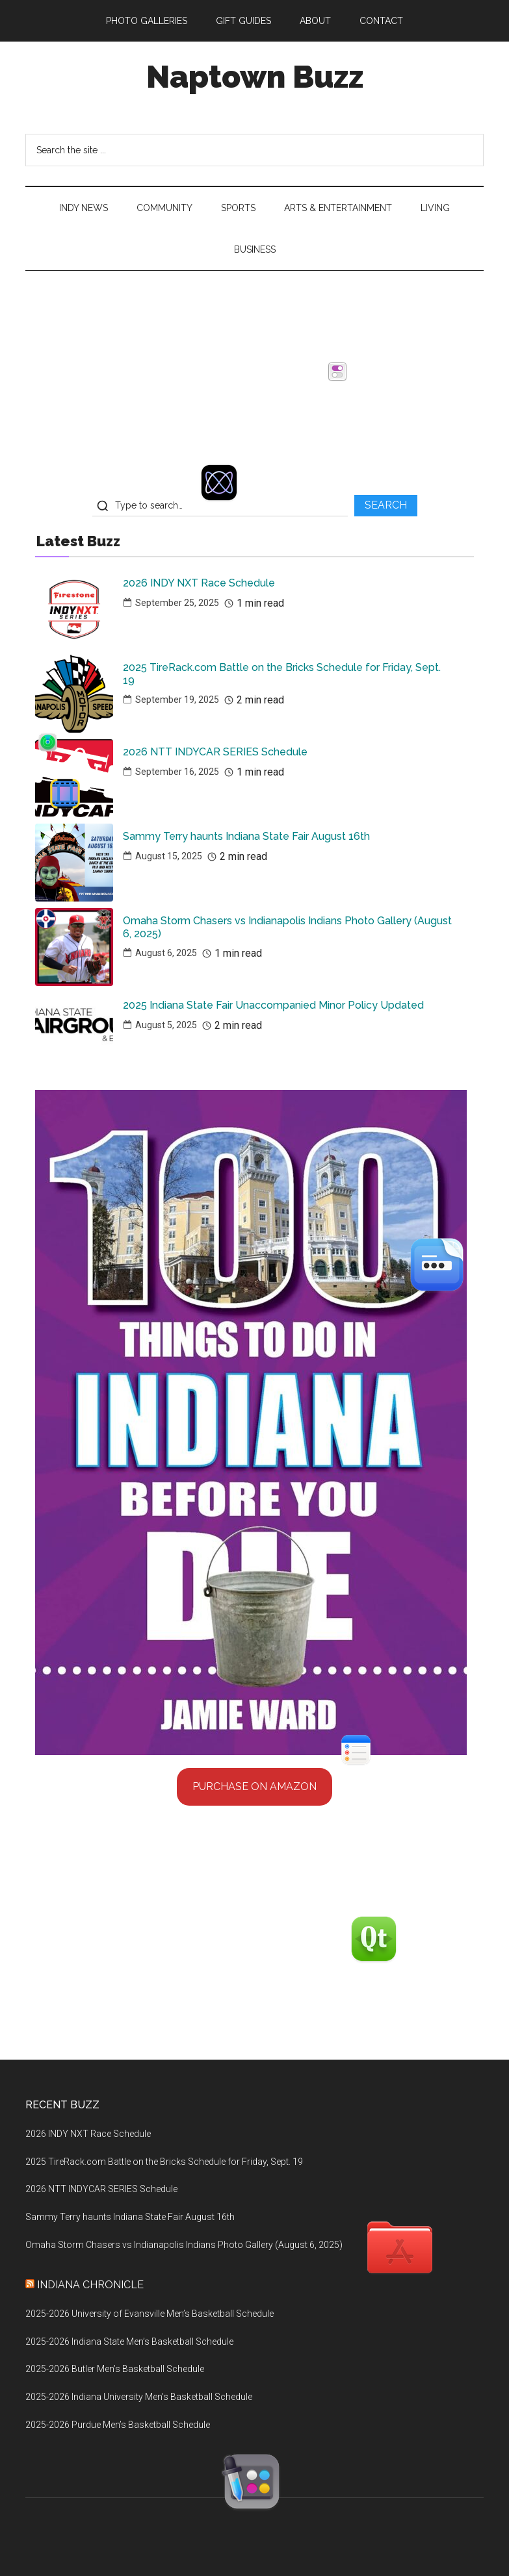 This screenshot has height=2576, width=509. Describe the element at coordinates (400, 2247) in the screenshot. I see `open templates folder` at that location.